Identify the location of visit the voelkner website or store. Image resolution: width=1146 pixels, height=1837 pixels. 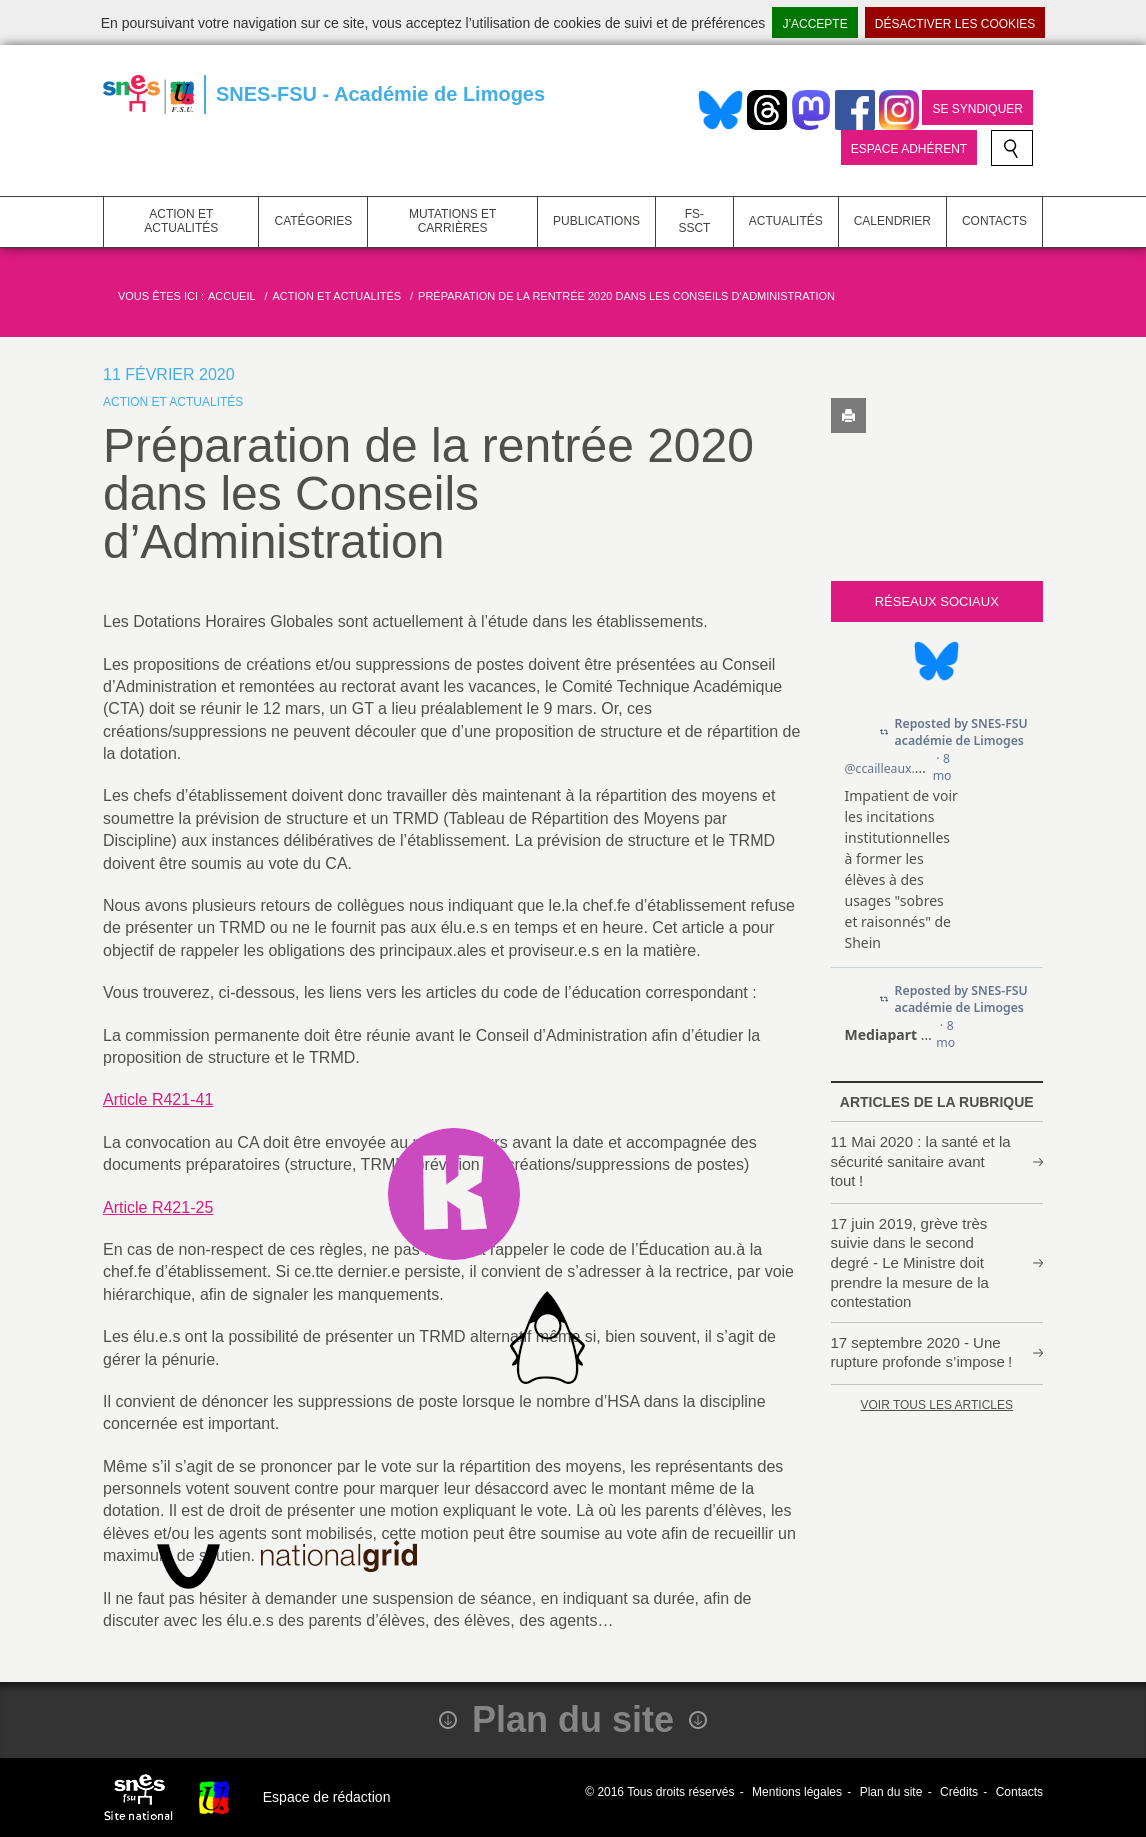
(188, 1566).